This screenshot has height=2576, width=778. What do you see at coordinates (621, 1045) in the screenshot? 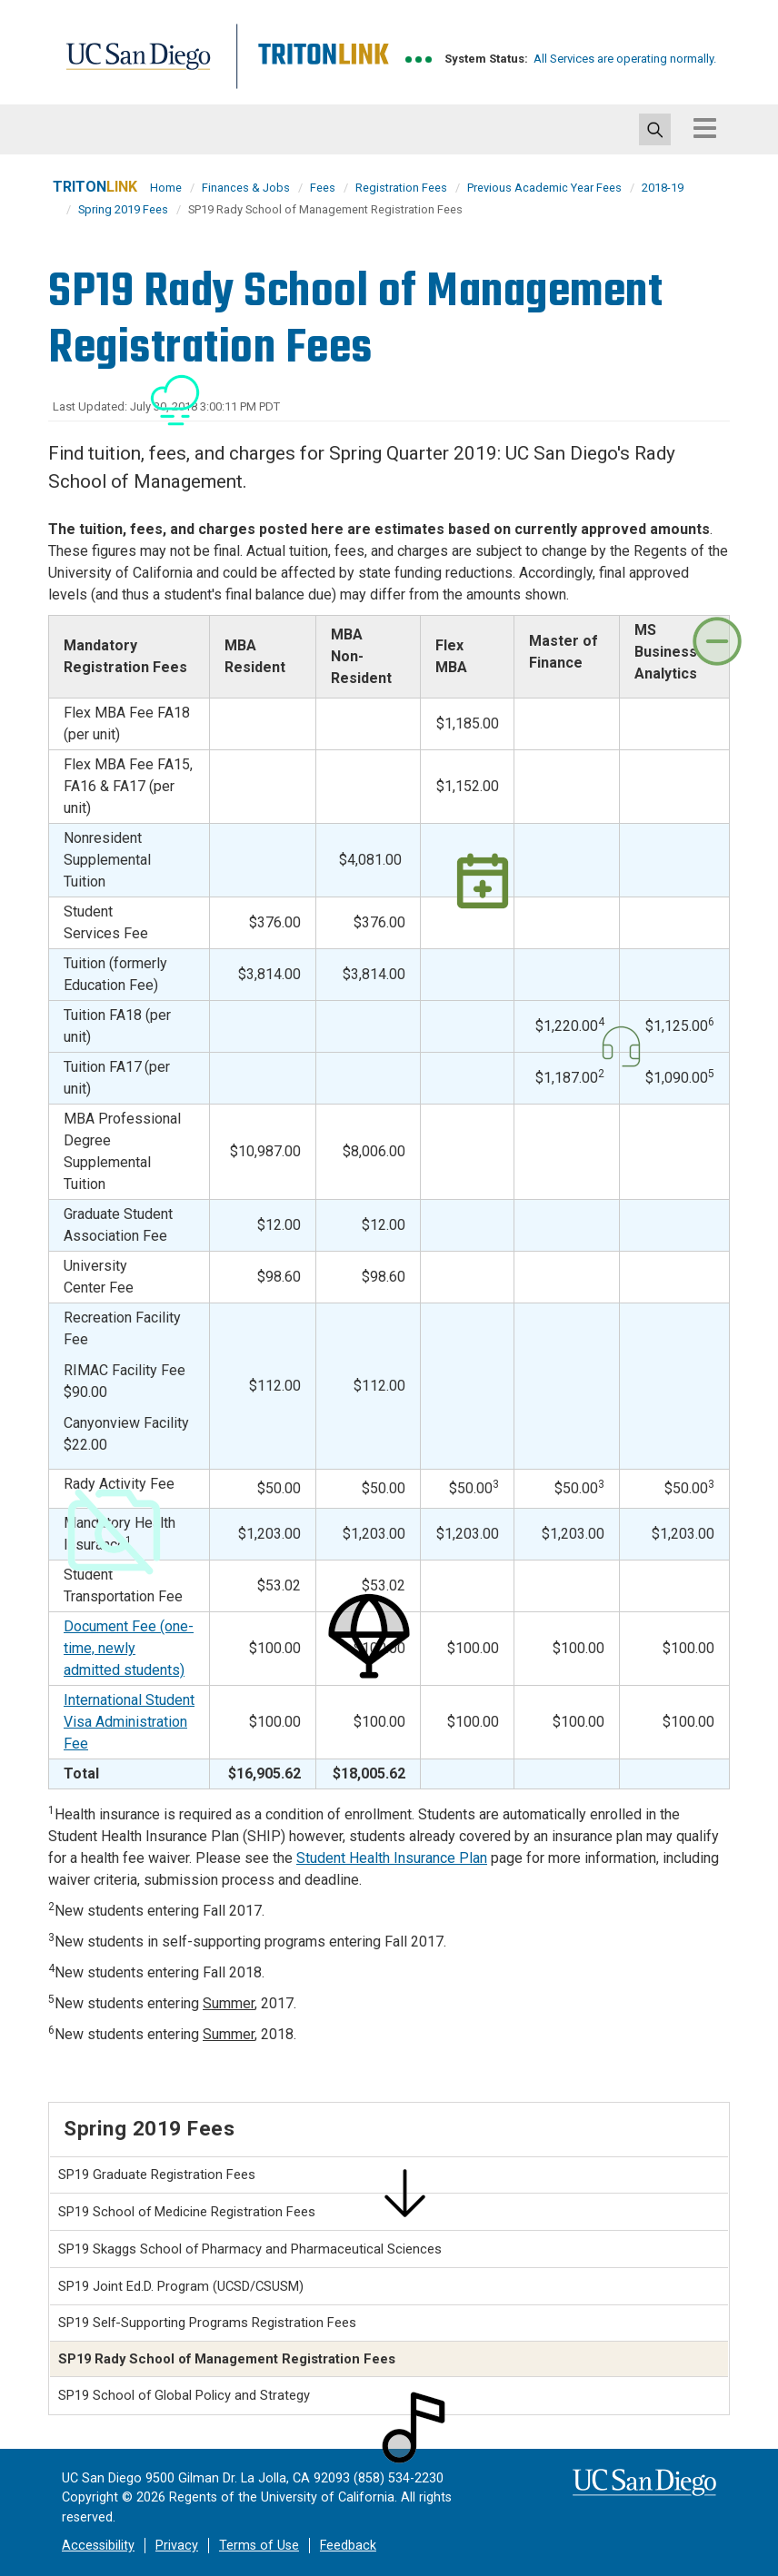
I see `contact customer support` at bounding box center [621, 1045].